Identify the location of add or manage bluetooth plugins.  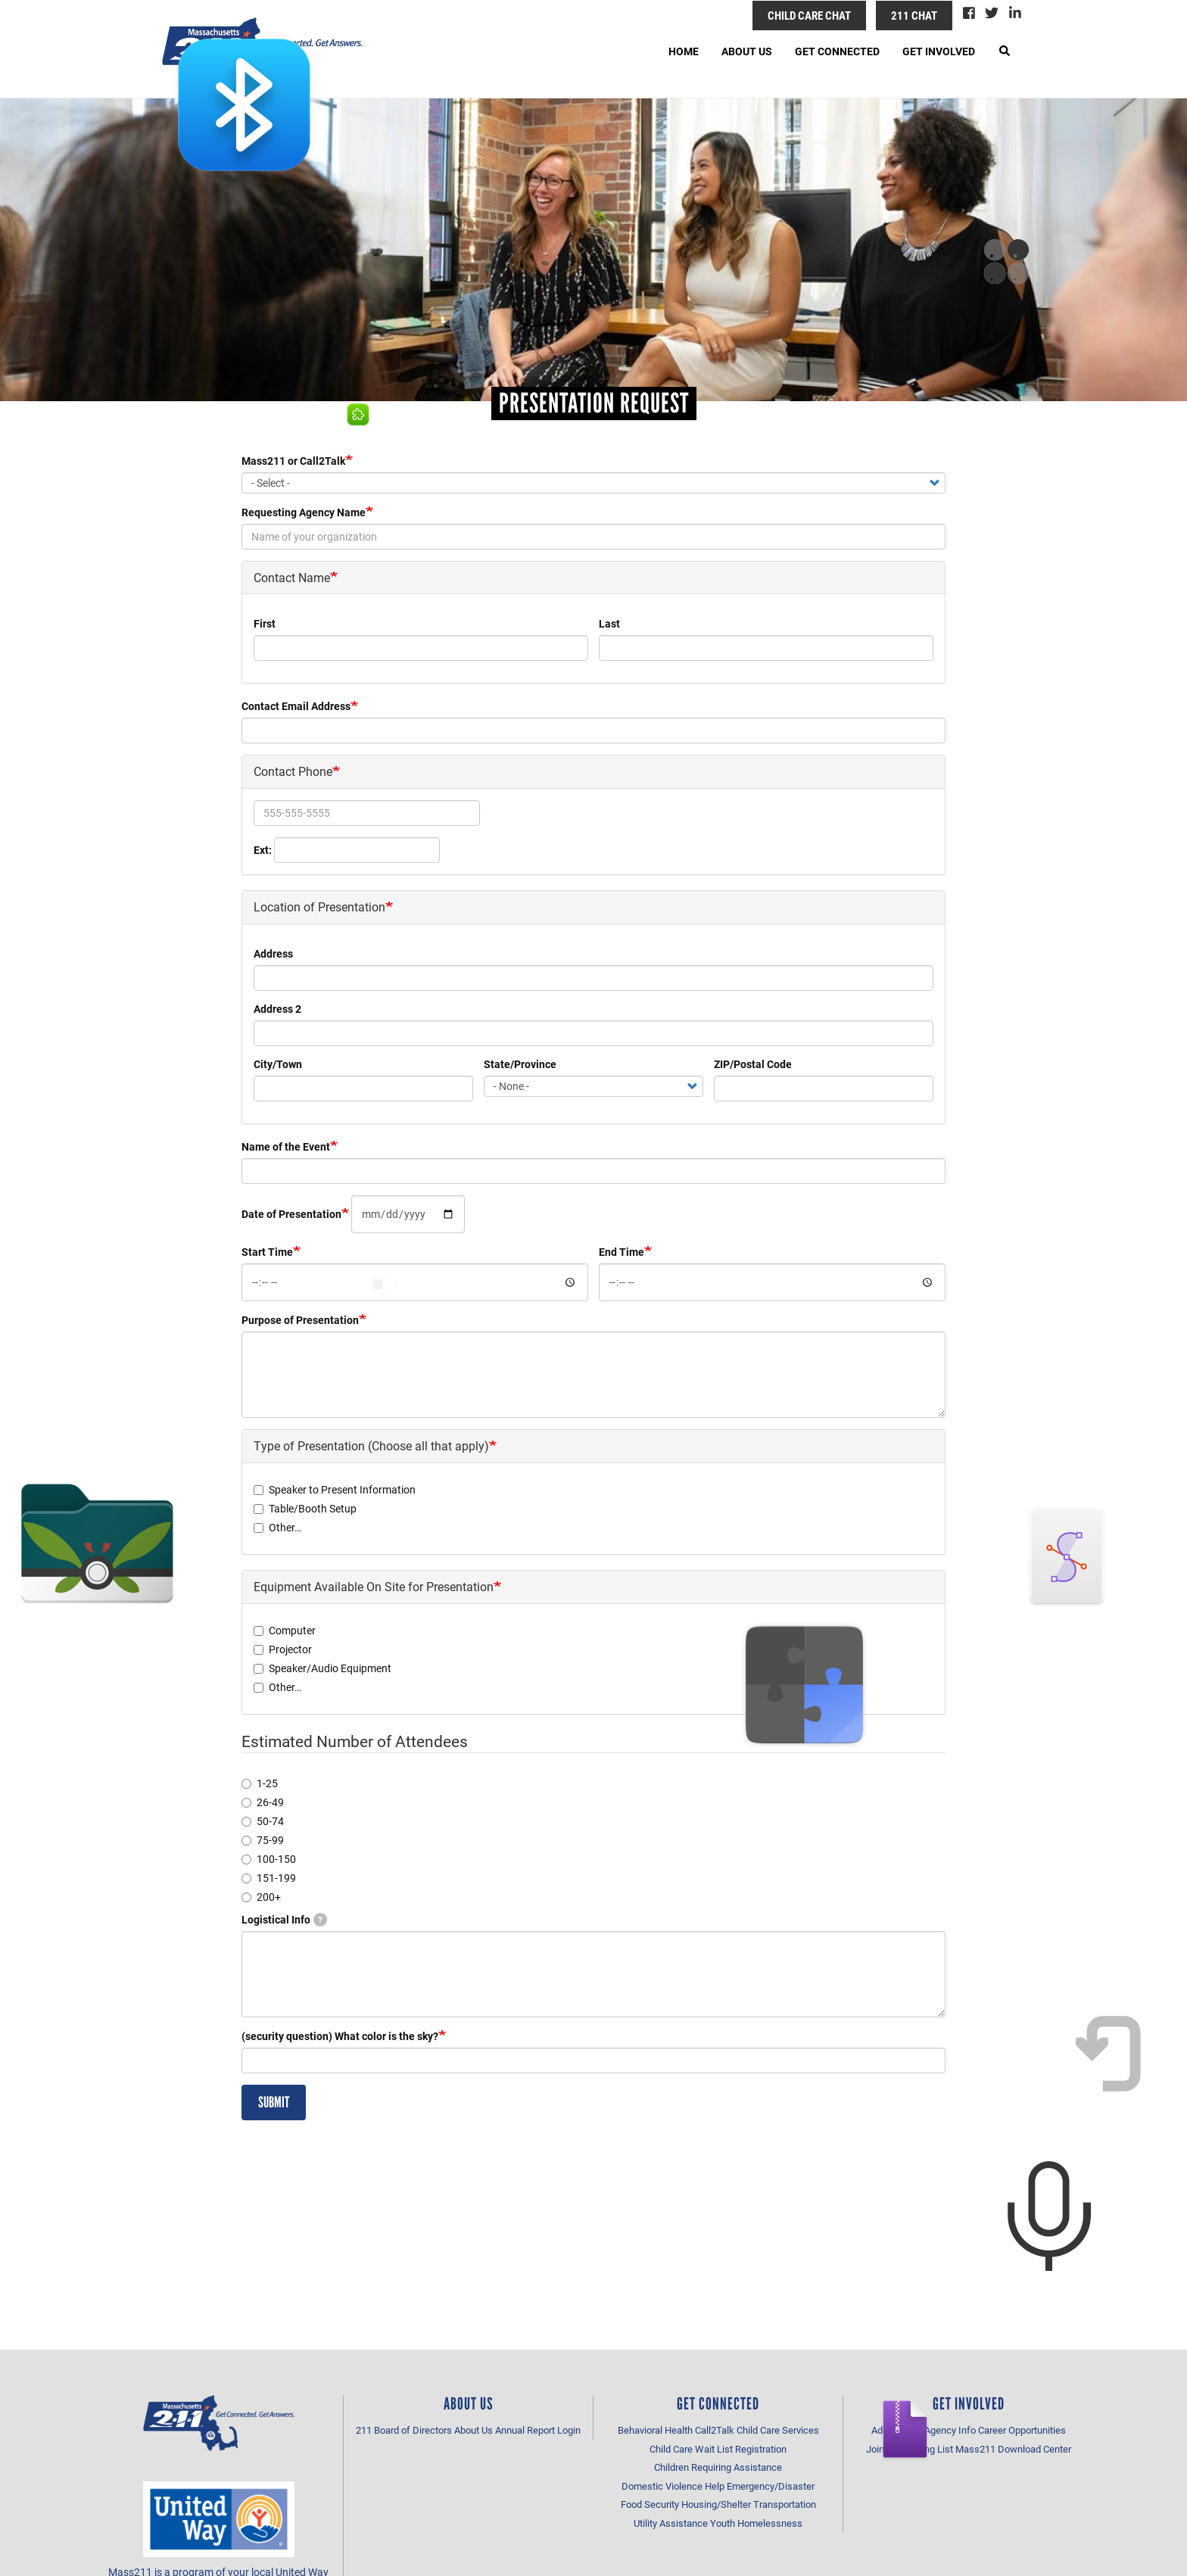
(804, 1684).